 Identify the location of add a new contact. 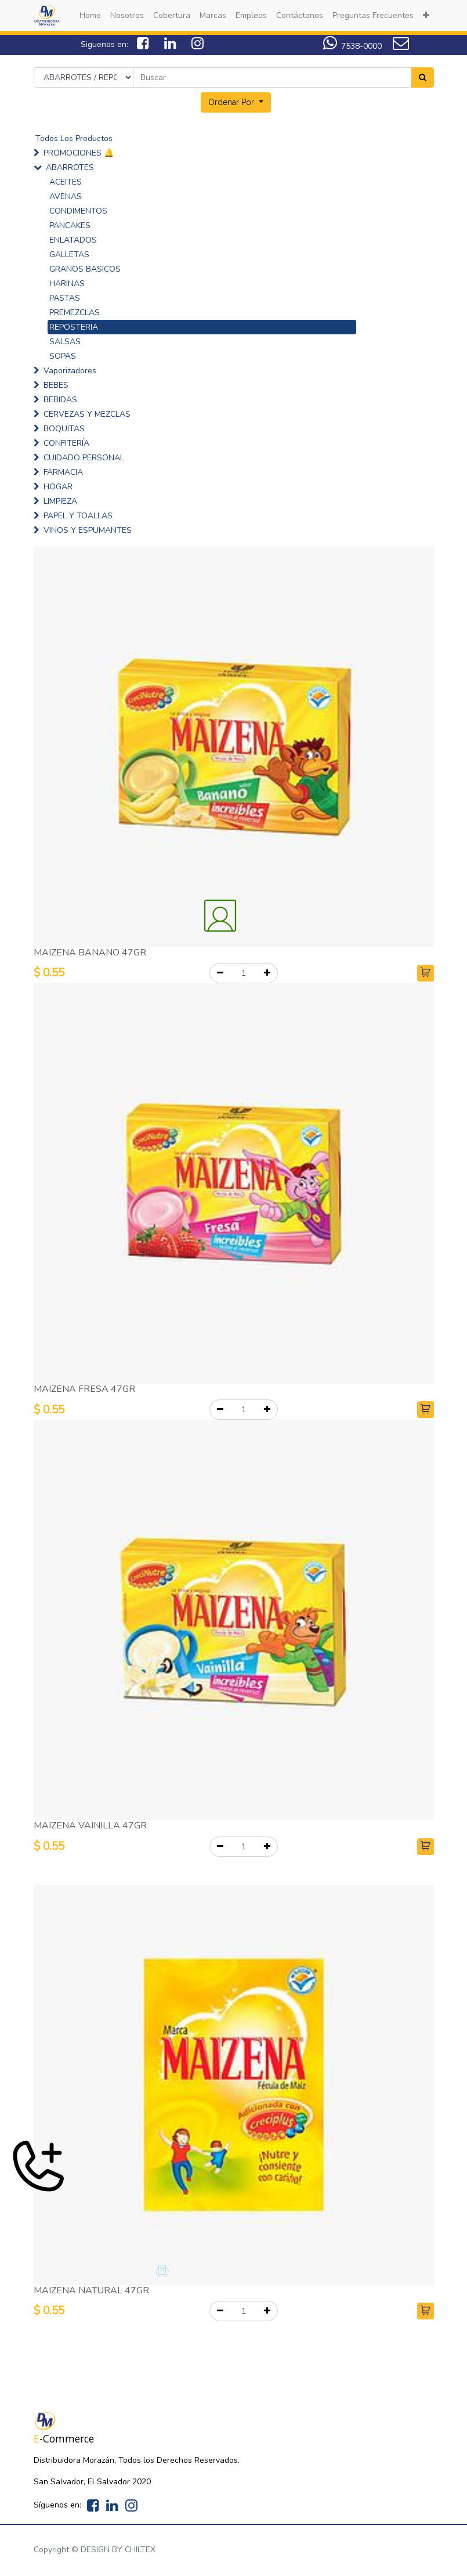
(39, 2165).